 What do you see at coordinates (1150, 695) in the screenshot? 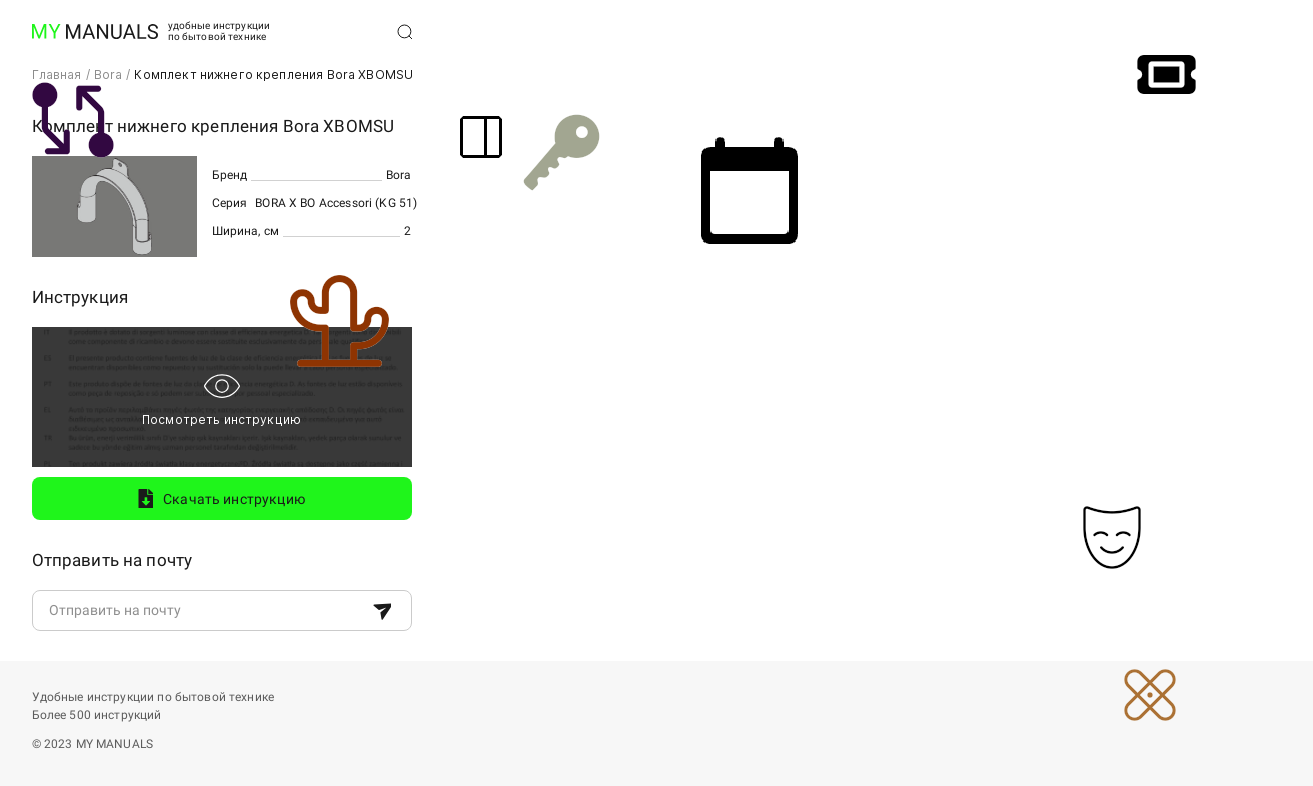
I see `access health or first aid settings` at bounding box center [1150, 695].